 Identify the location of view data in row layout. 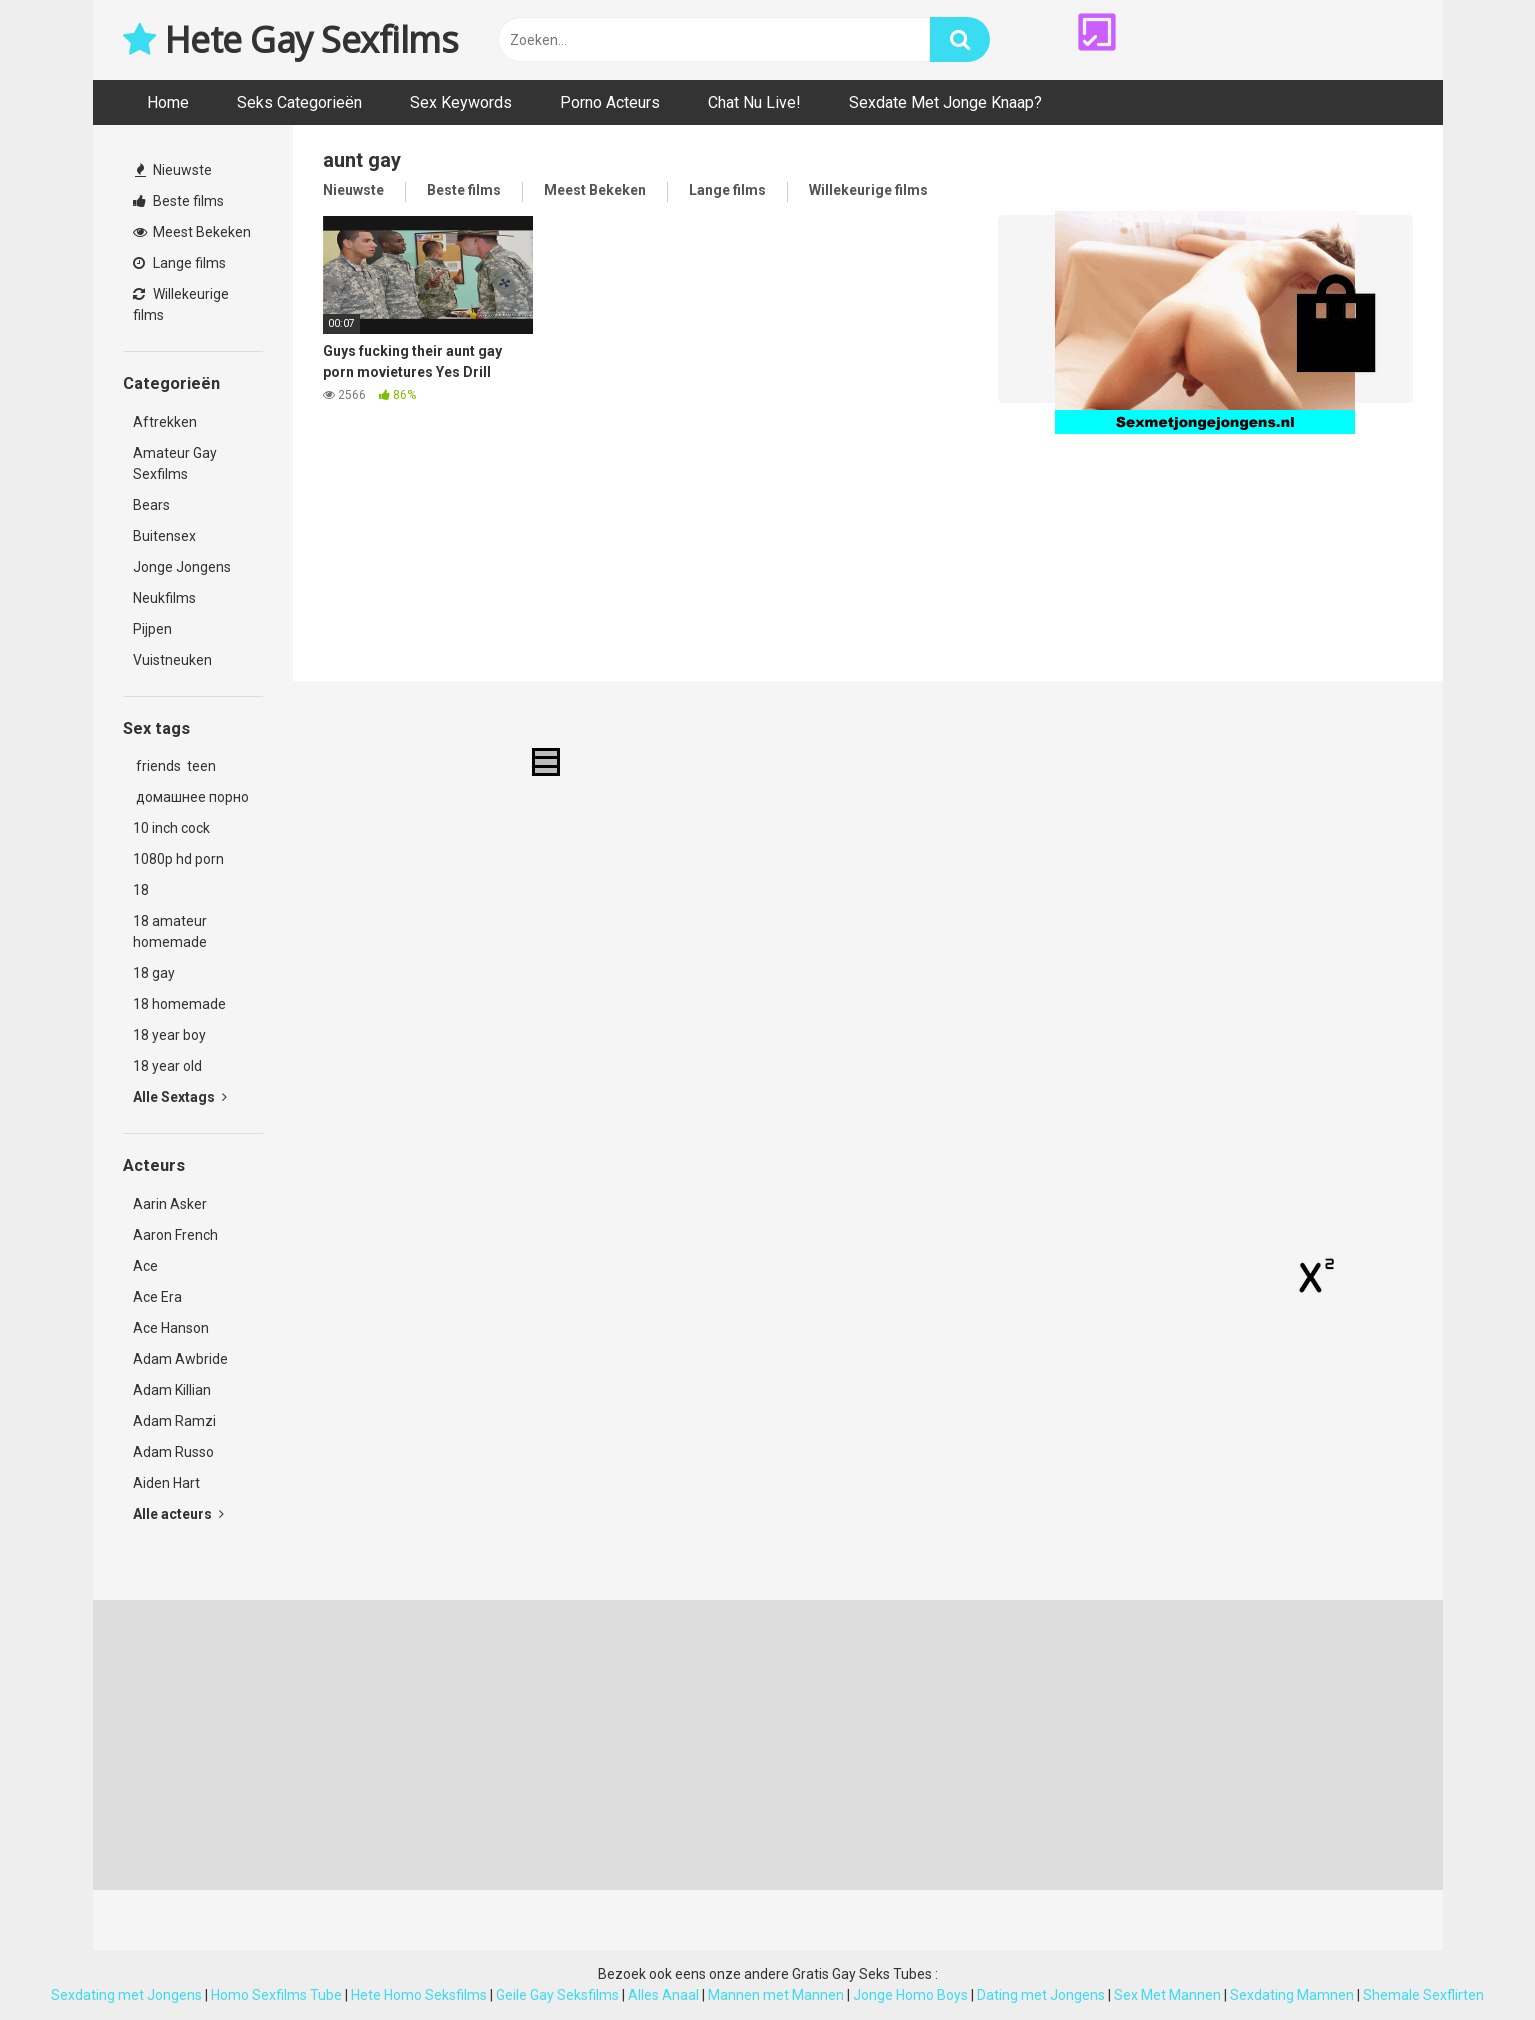
(546, 762).